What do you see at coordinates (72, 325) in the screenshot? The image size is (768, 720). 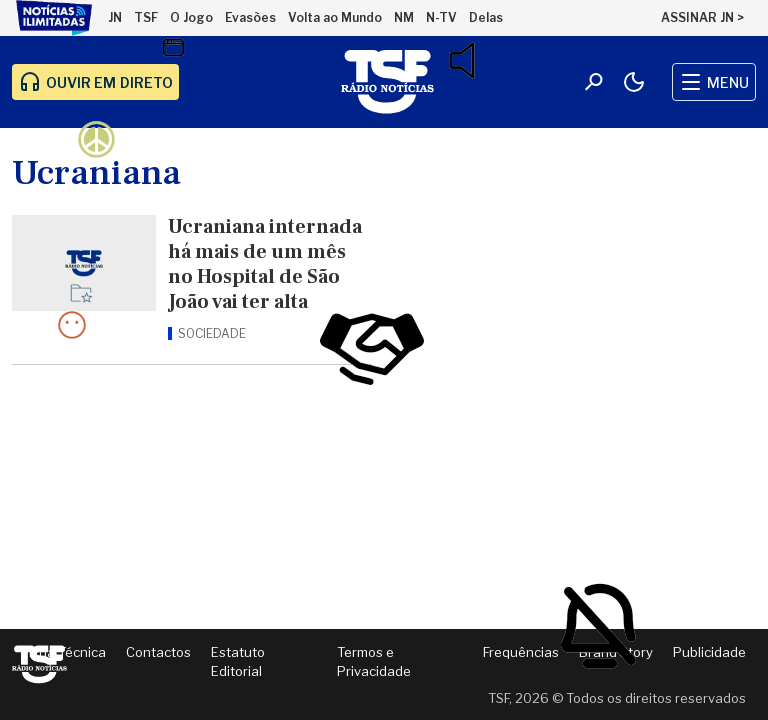 I see `add a reaction or emoji` at bounding box center [72, 325].